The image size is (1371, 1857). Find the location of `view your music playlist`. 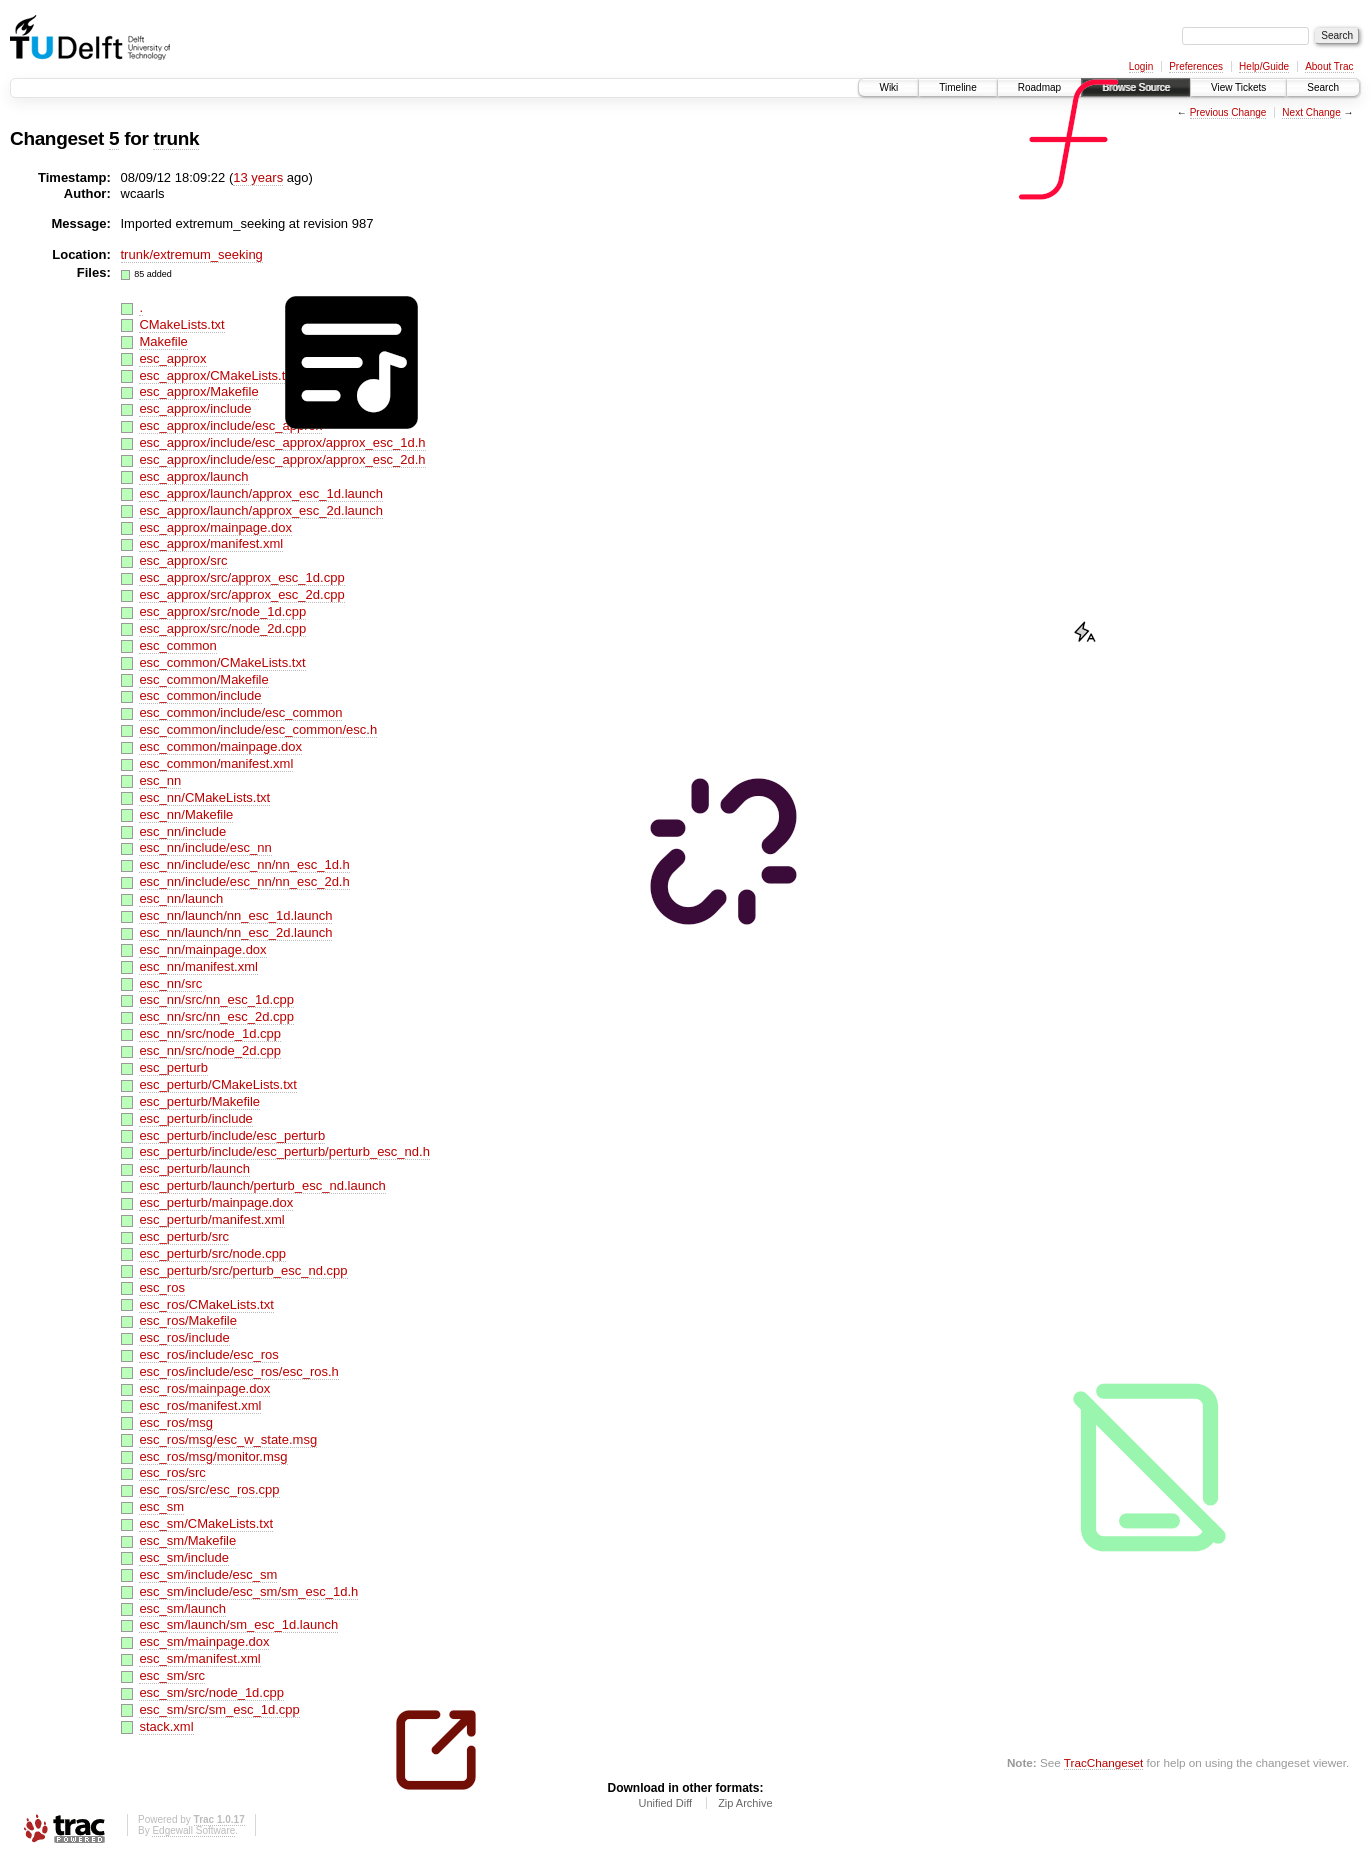

view your music playlist is located at coordinates (351, 362).